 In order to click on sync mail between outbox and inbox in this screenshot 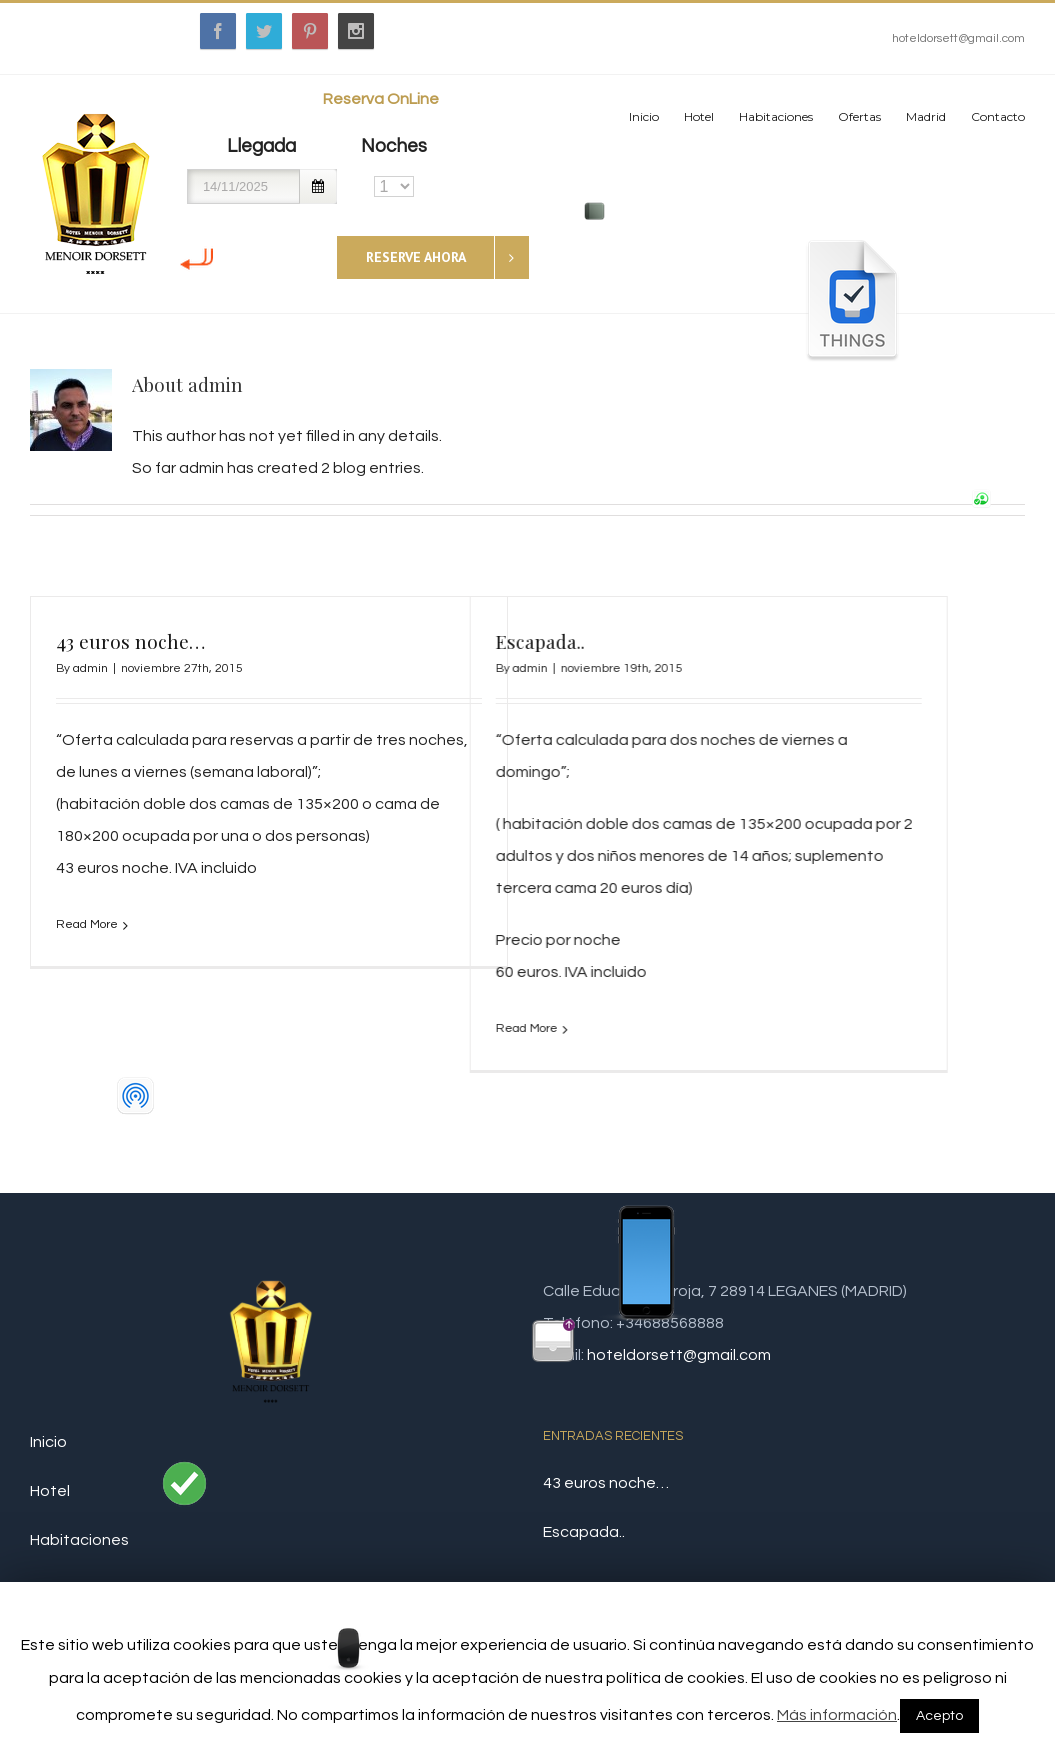, I will do `click(553, 1341)`.